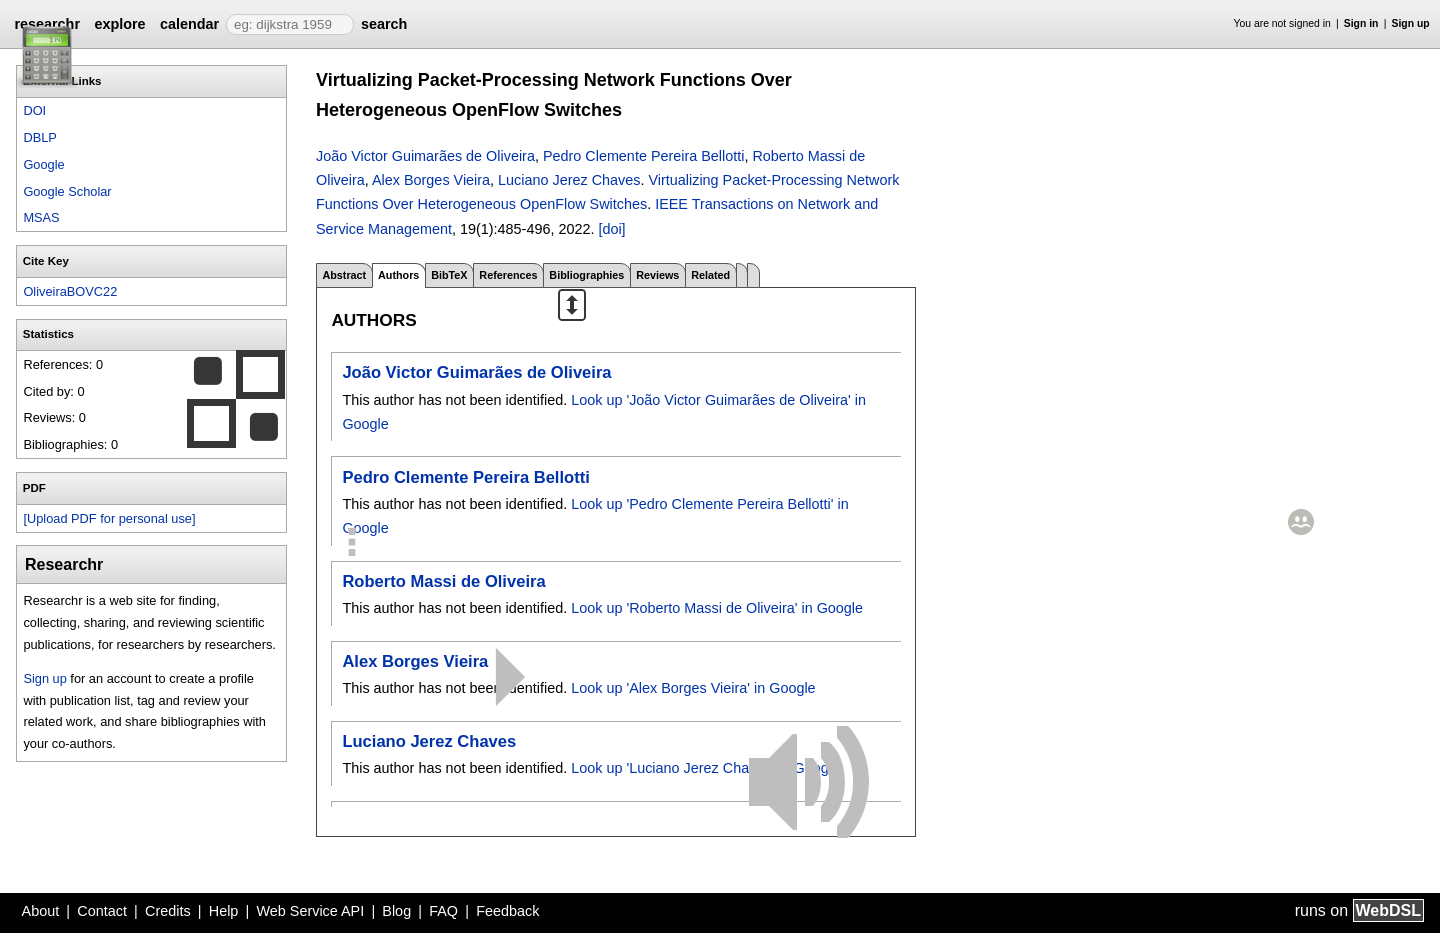  I want to click on open transmission torrent client, so click(572, 305).